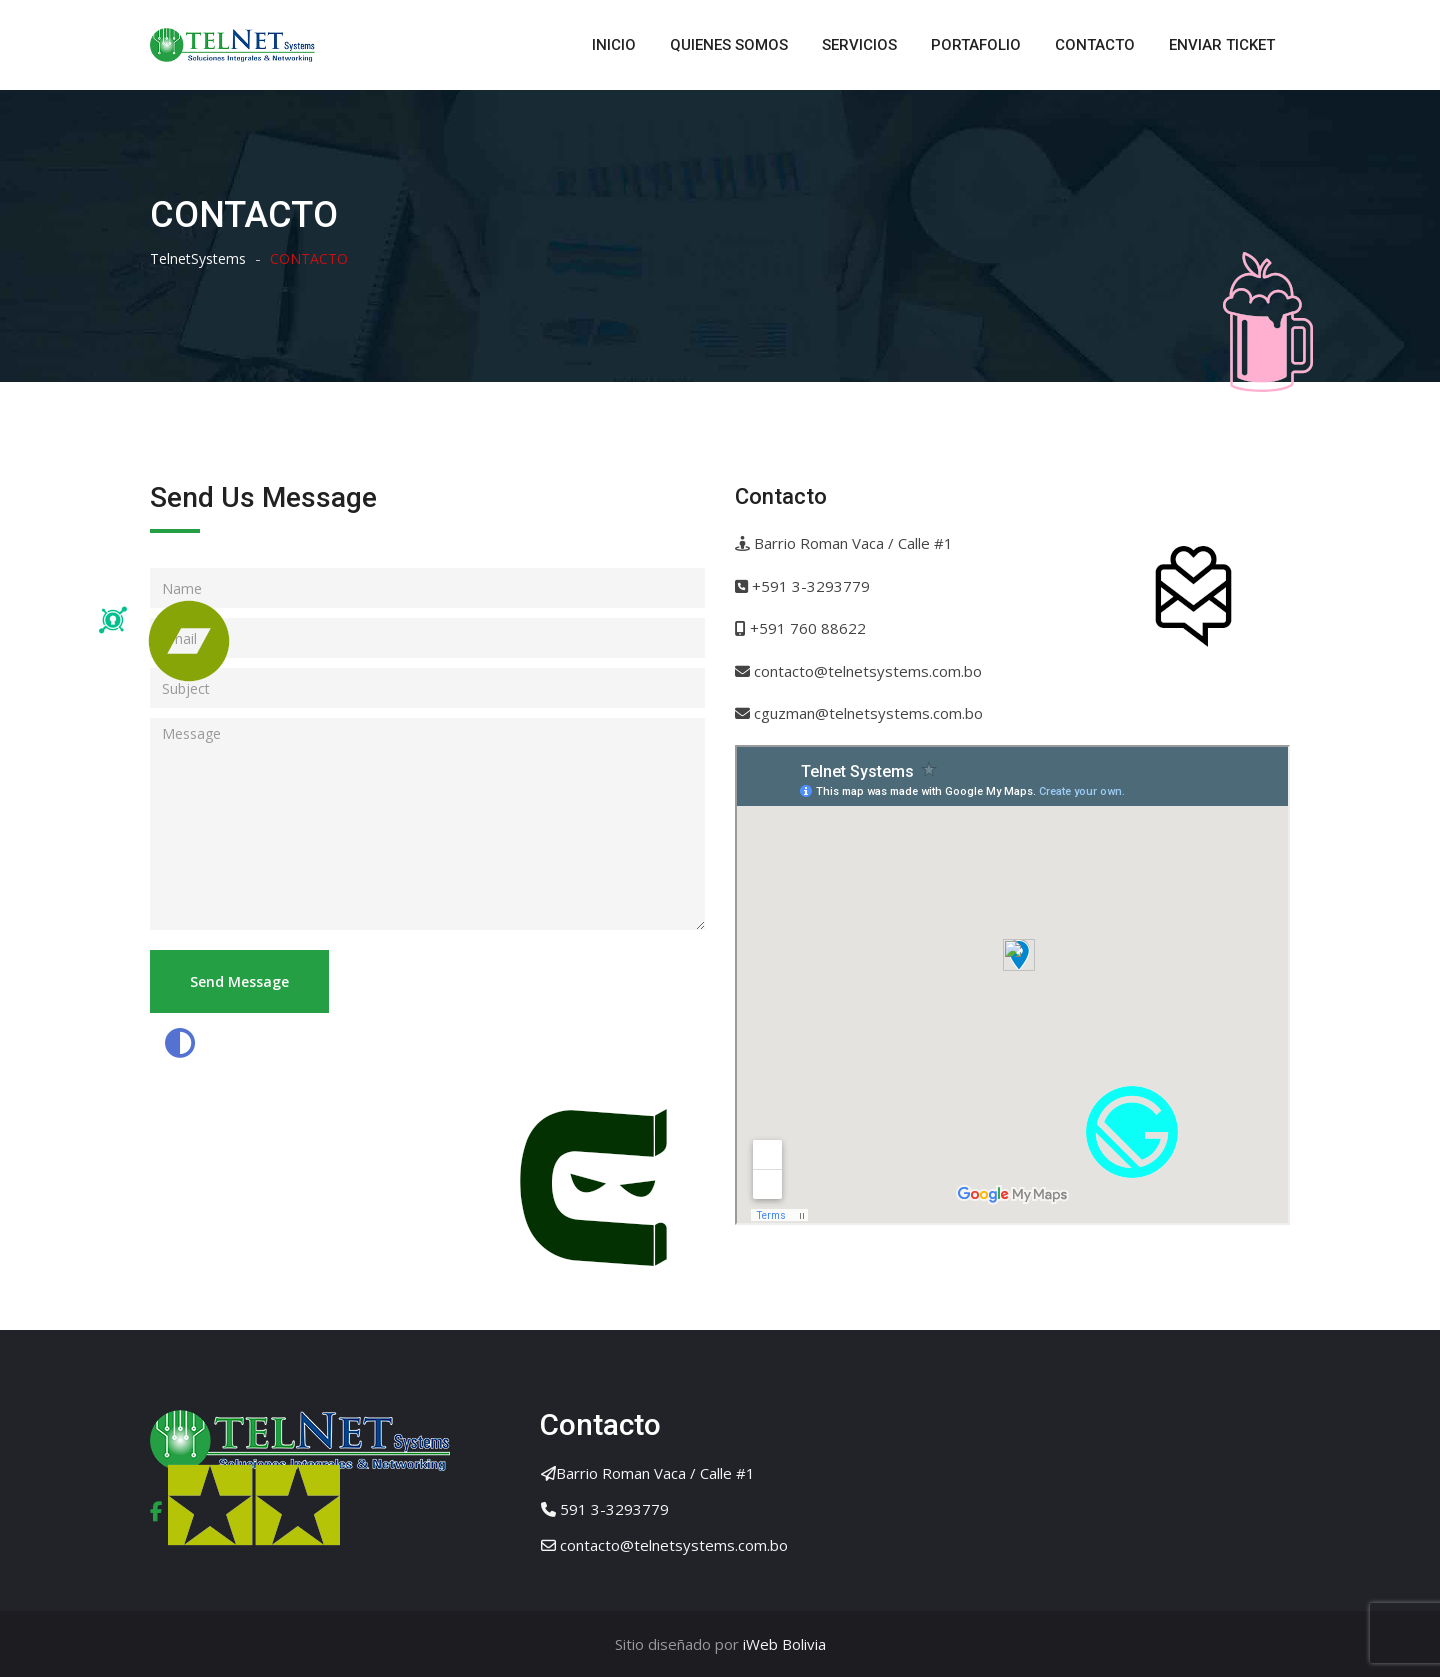  I want to click on tamiya brand logo, so click(254, 1505).